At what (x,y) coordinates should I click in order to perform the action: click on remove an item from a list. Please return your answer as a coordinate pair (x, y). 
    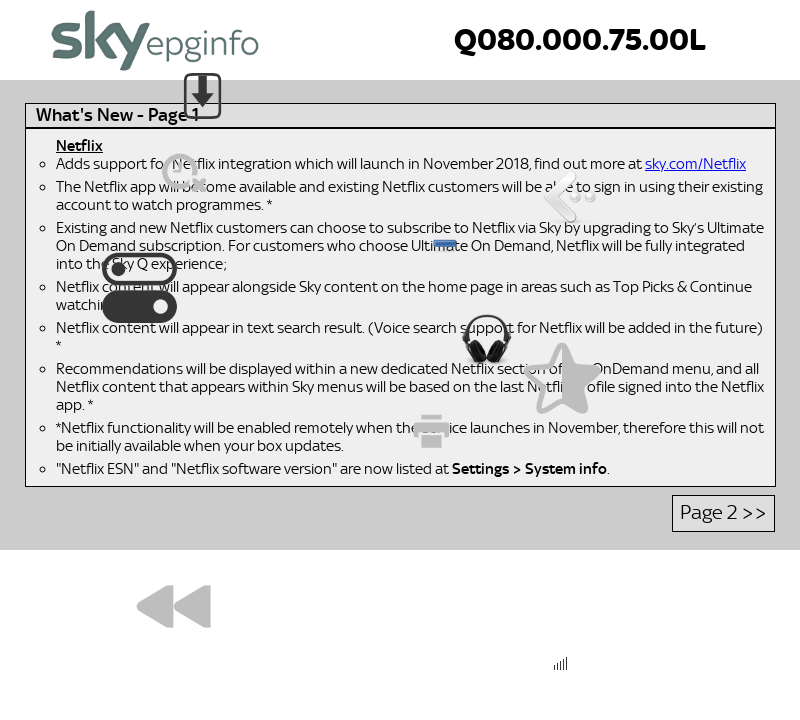
    Looking at the image, I should click on (444, 244).